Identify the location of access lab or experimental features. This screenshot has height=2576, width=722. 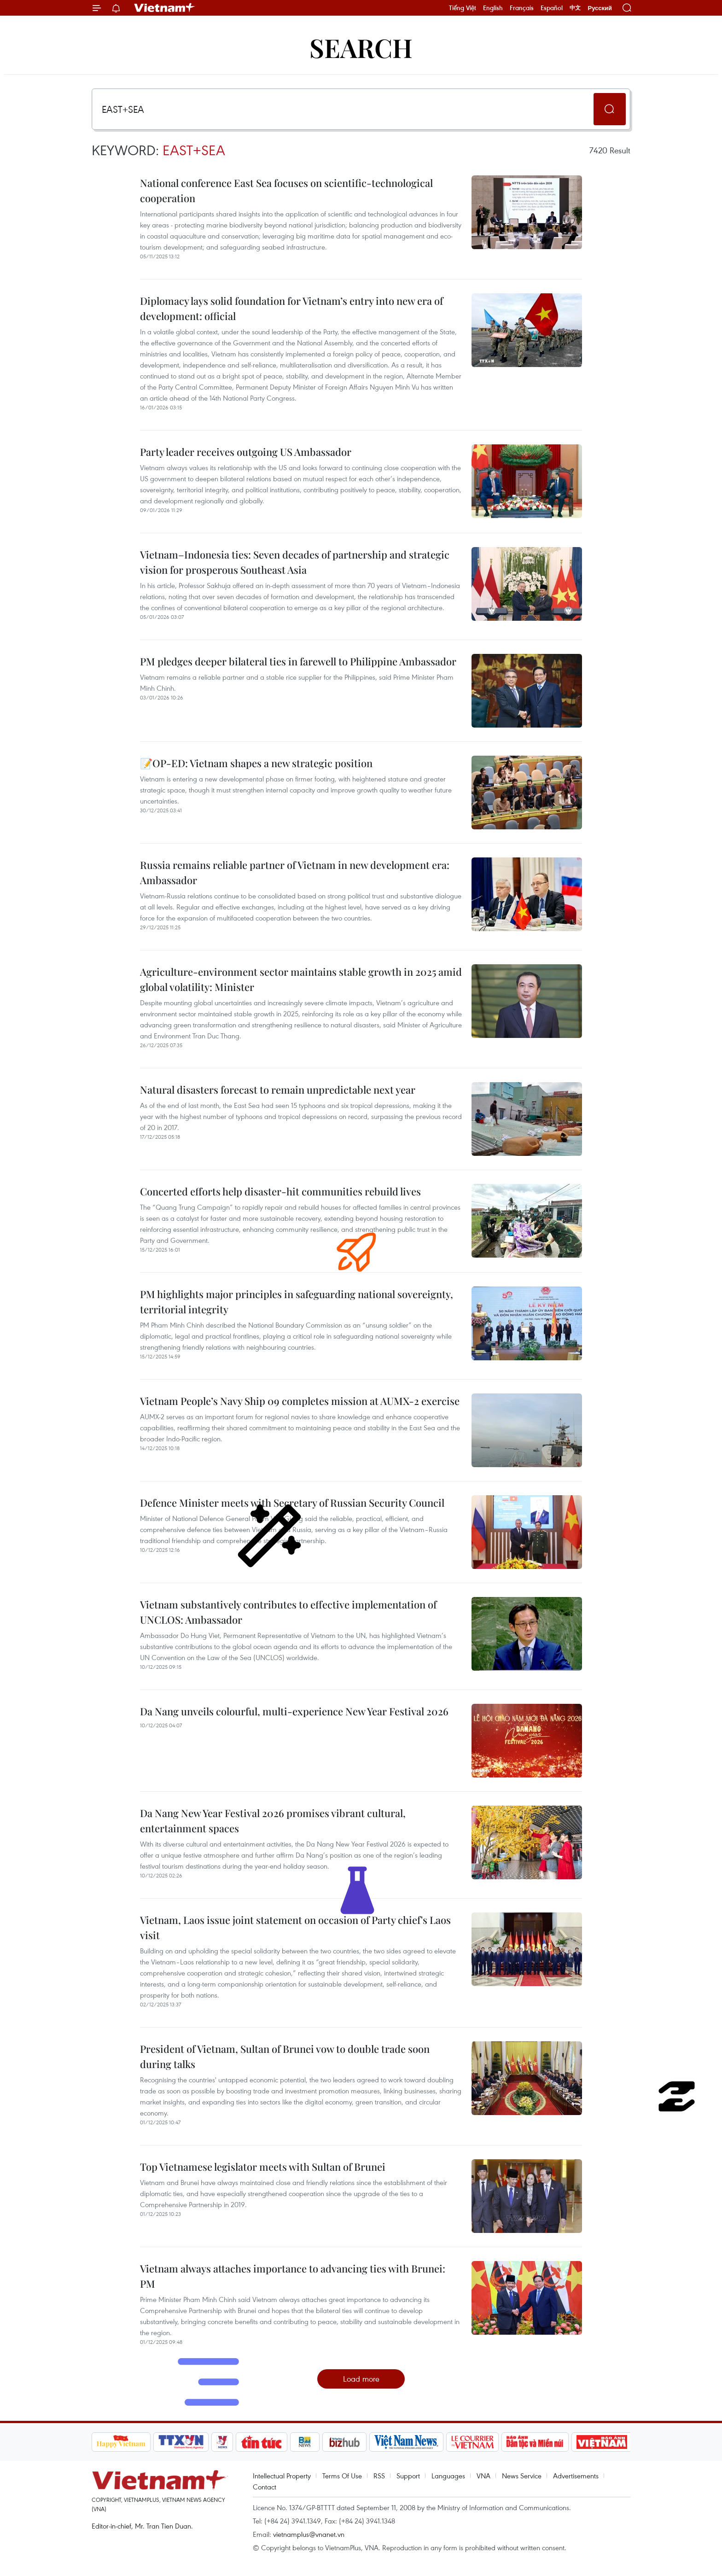
(357, 1890).